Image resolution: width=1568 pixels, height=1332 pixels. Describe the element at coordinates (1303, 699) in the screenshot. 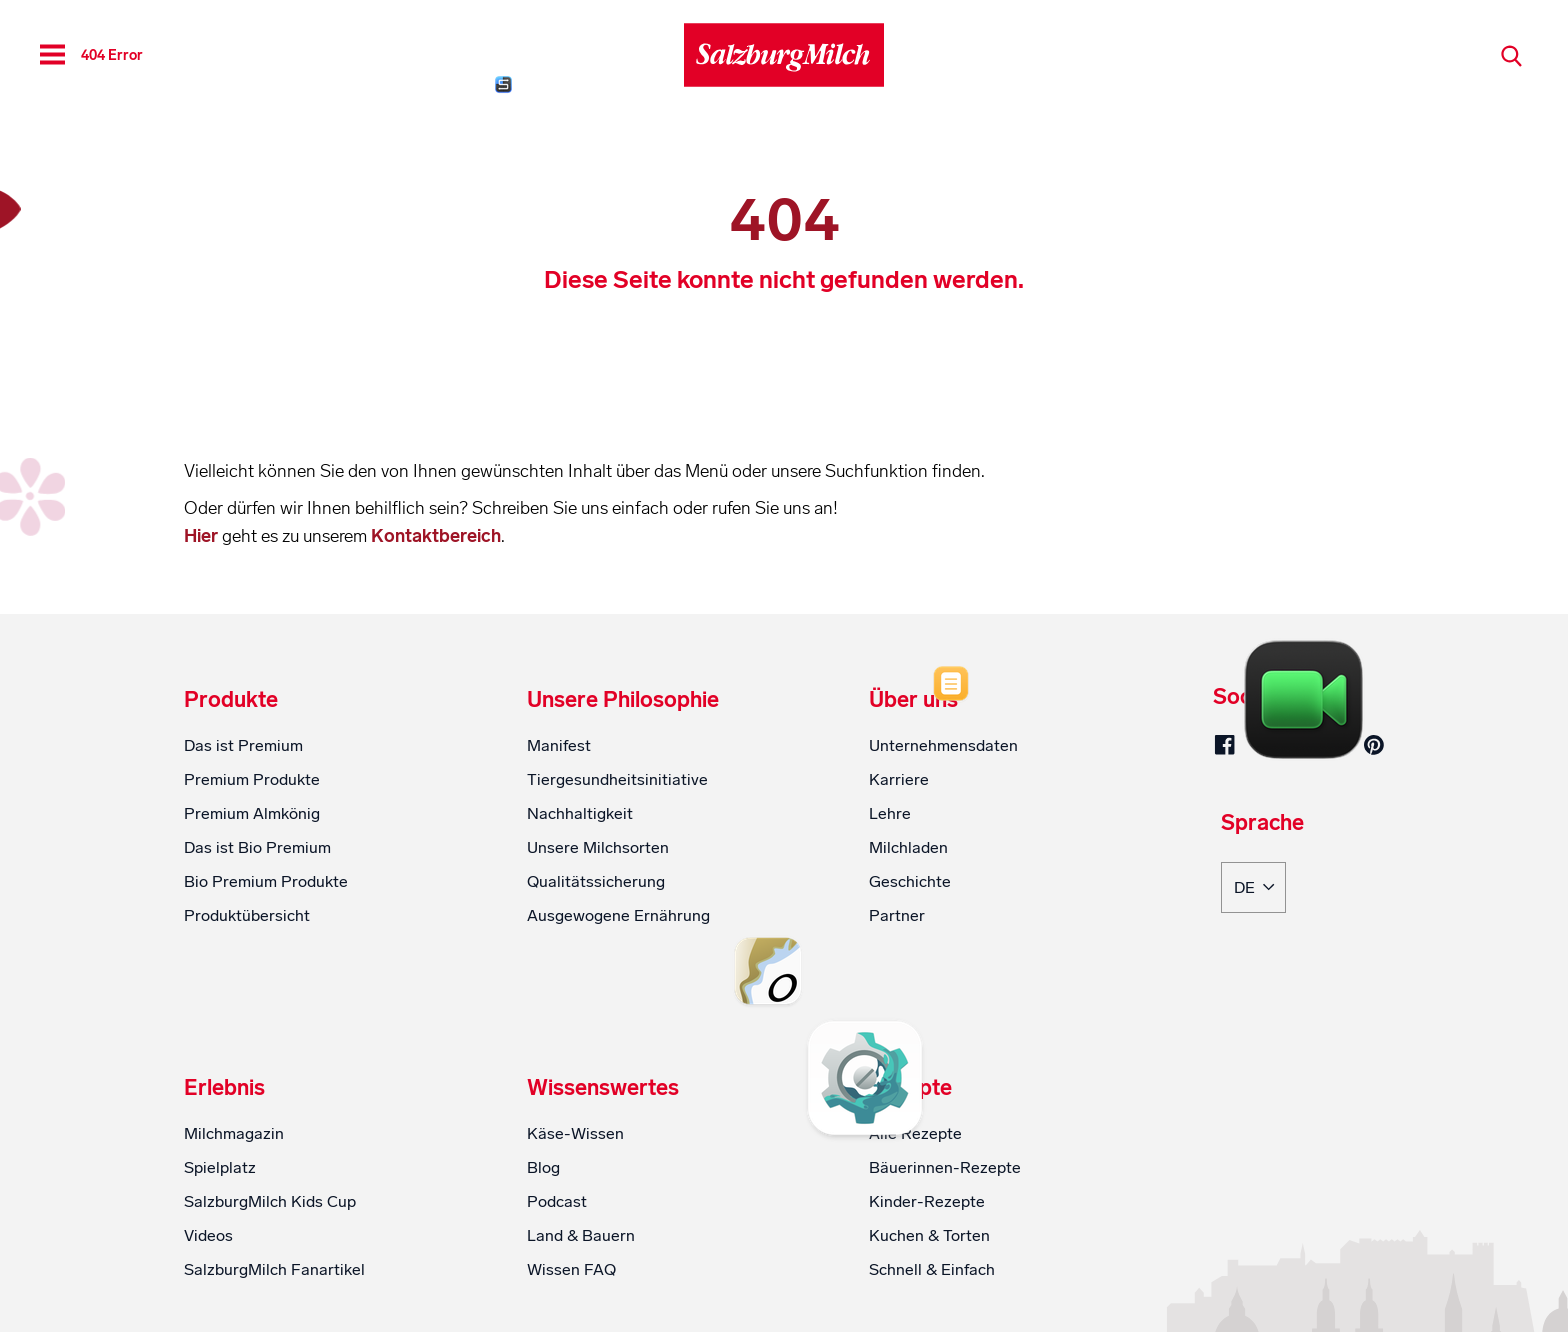

I see `open facetime app` at that location.